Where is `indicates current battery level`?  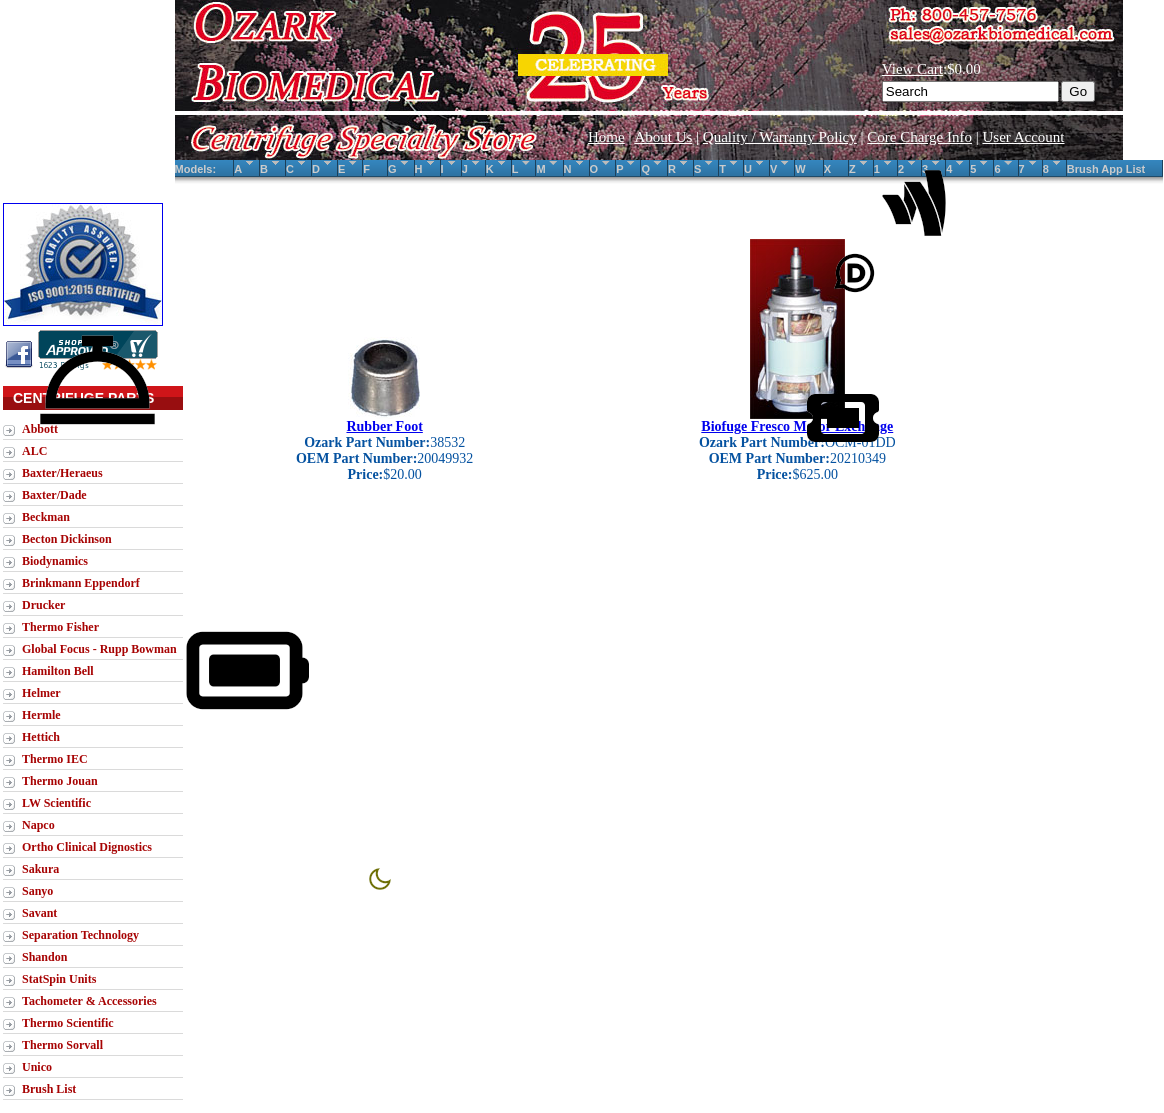 indicates current battery level is located at coordinates (244, 670).